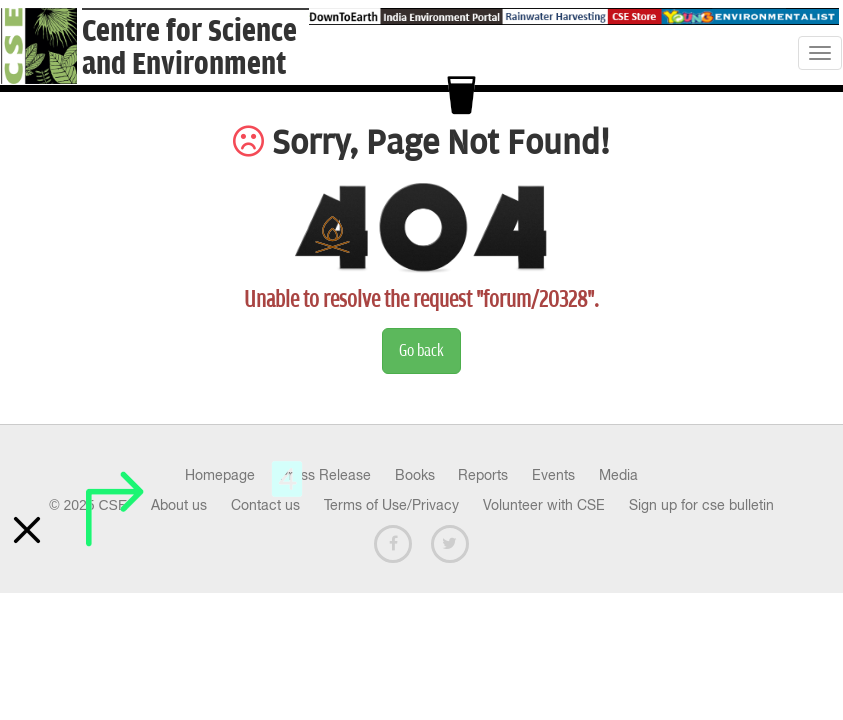  What do you see at coordinates (332, 234) in the screenshot?
I see `access outdoor or camping-related features` at bounding box center [332, 234].